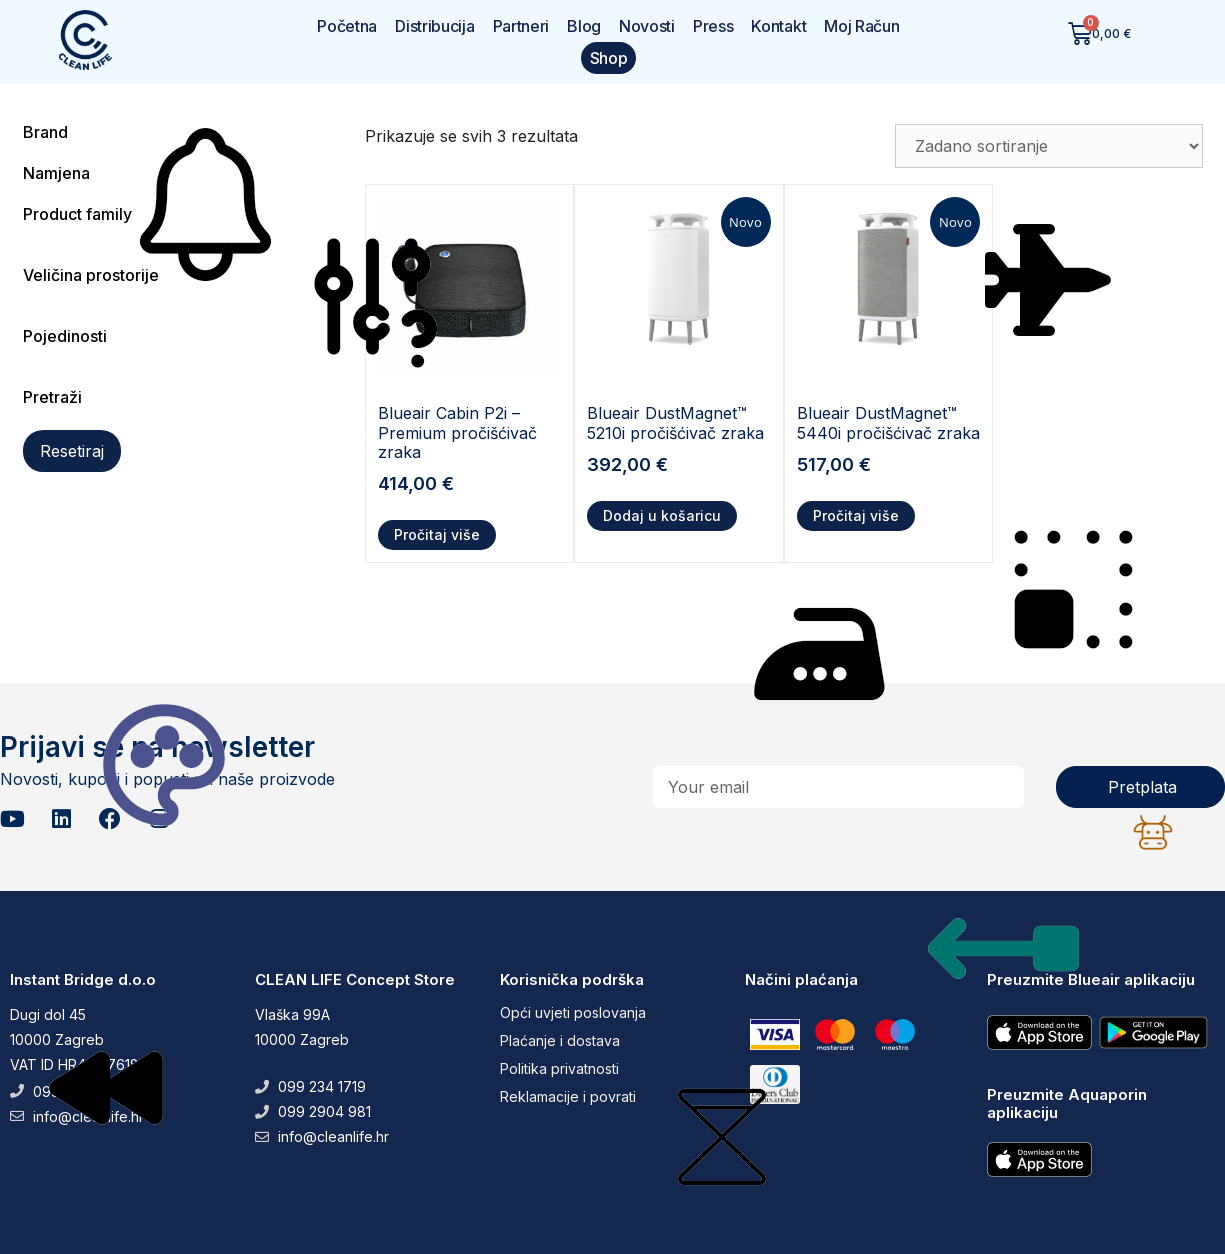 This screenshot has height=1254, width=1225. Describe the element at coordinates (820, 654) in the screenshot. I see `select ironing or steam press setting` at that location.